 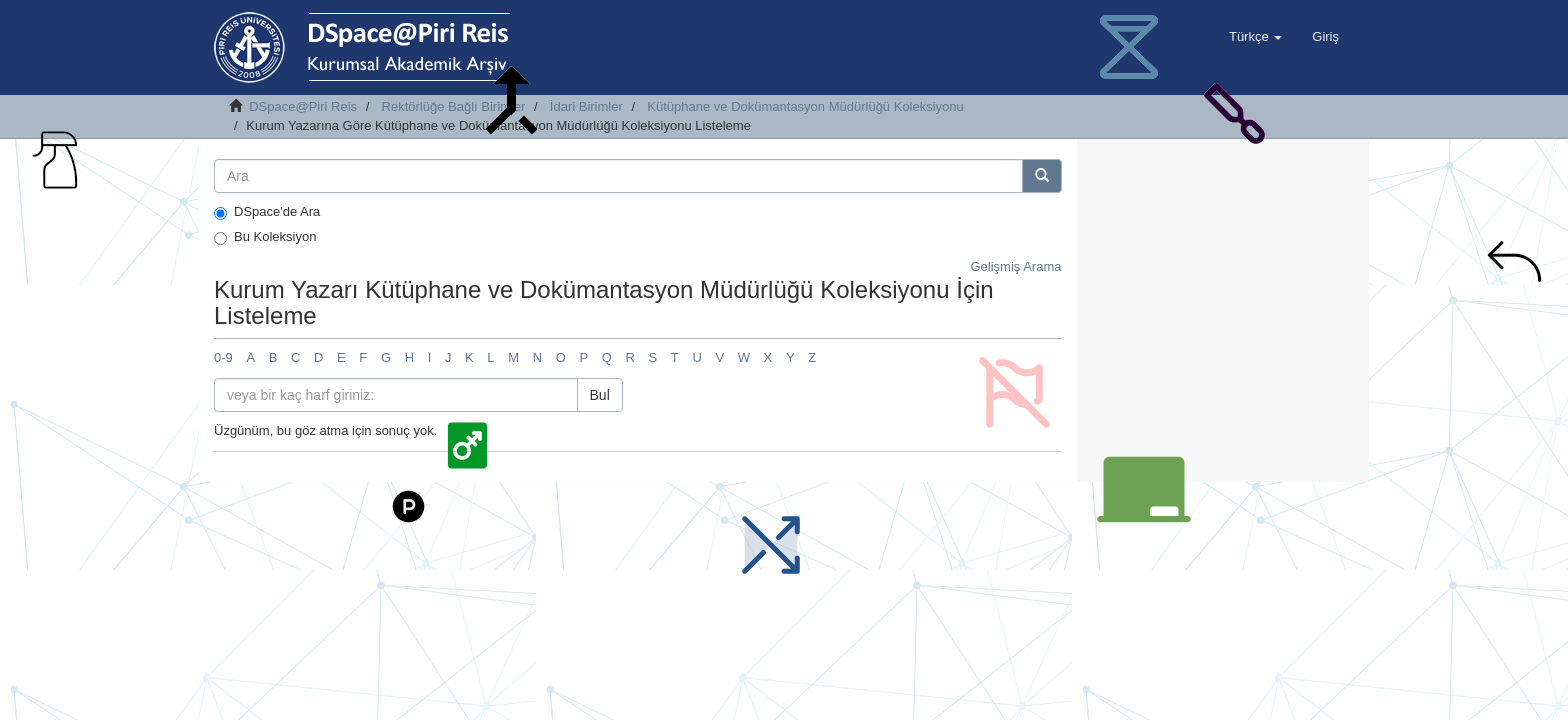 What do you see at coordinates (1234, 113) in the screenshot?
I see `access sculpting or carving tools` at bounding box center [1234, 113].